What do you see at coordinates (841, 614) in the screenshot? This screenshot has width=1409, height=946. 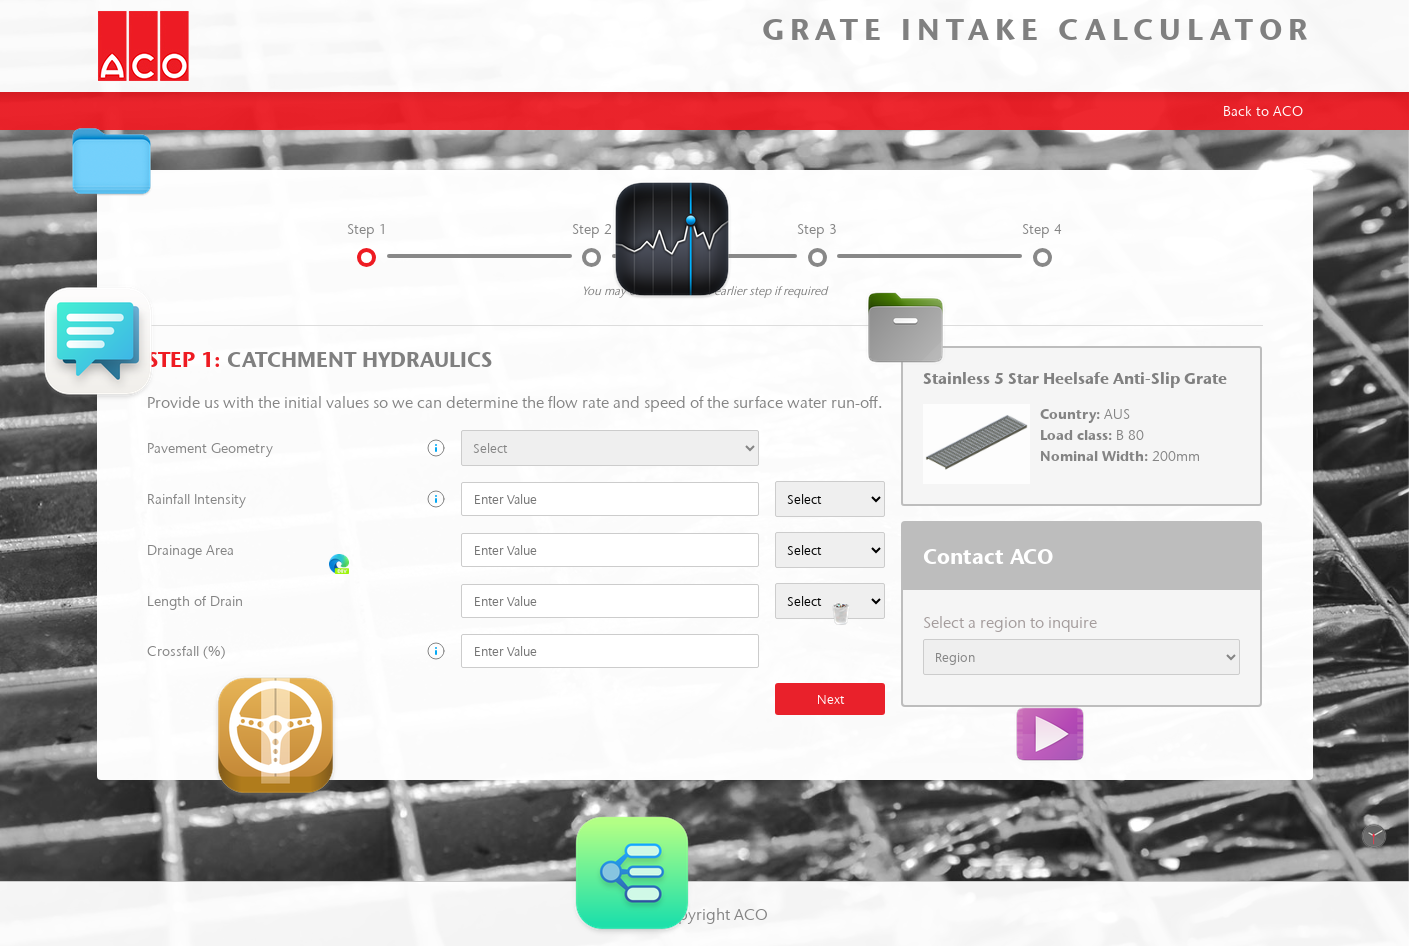 I see `trash bin containing deleted files` at bounding box center [841, 614].